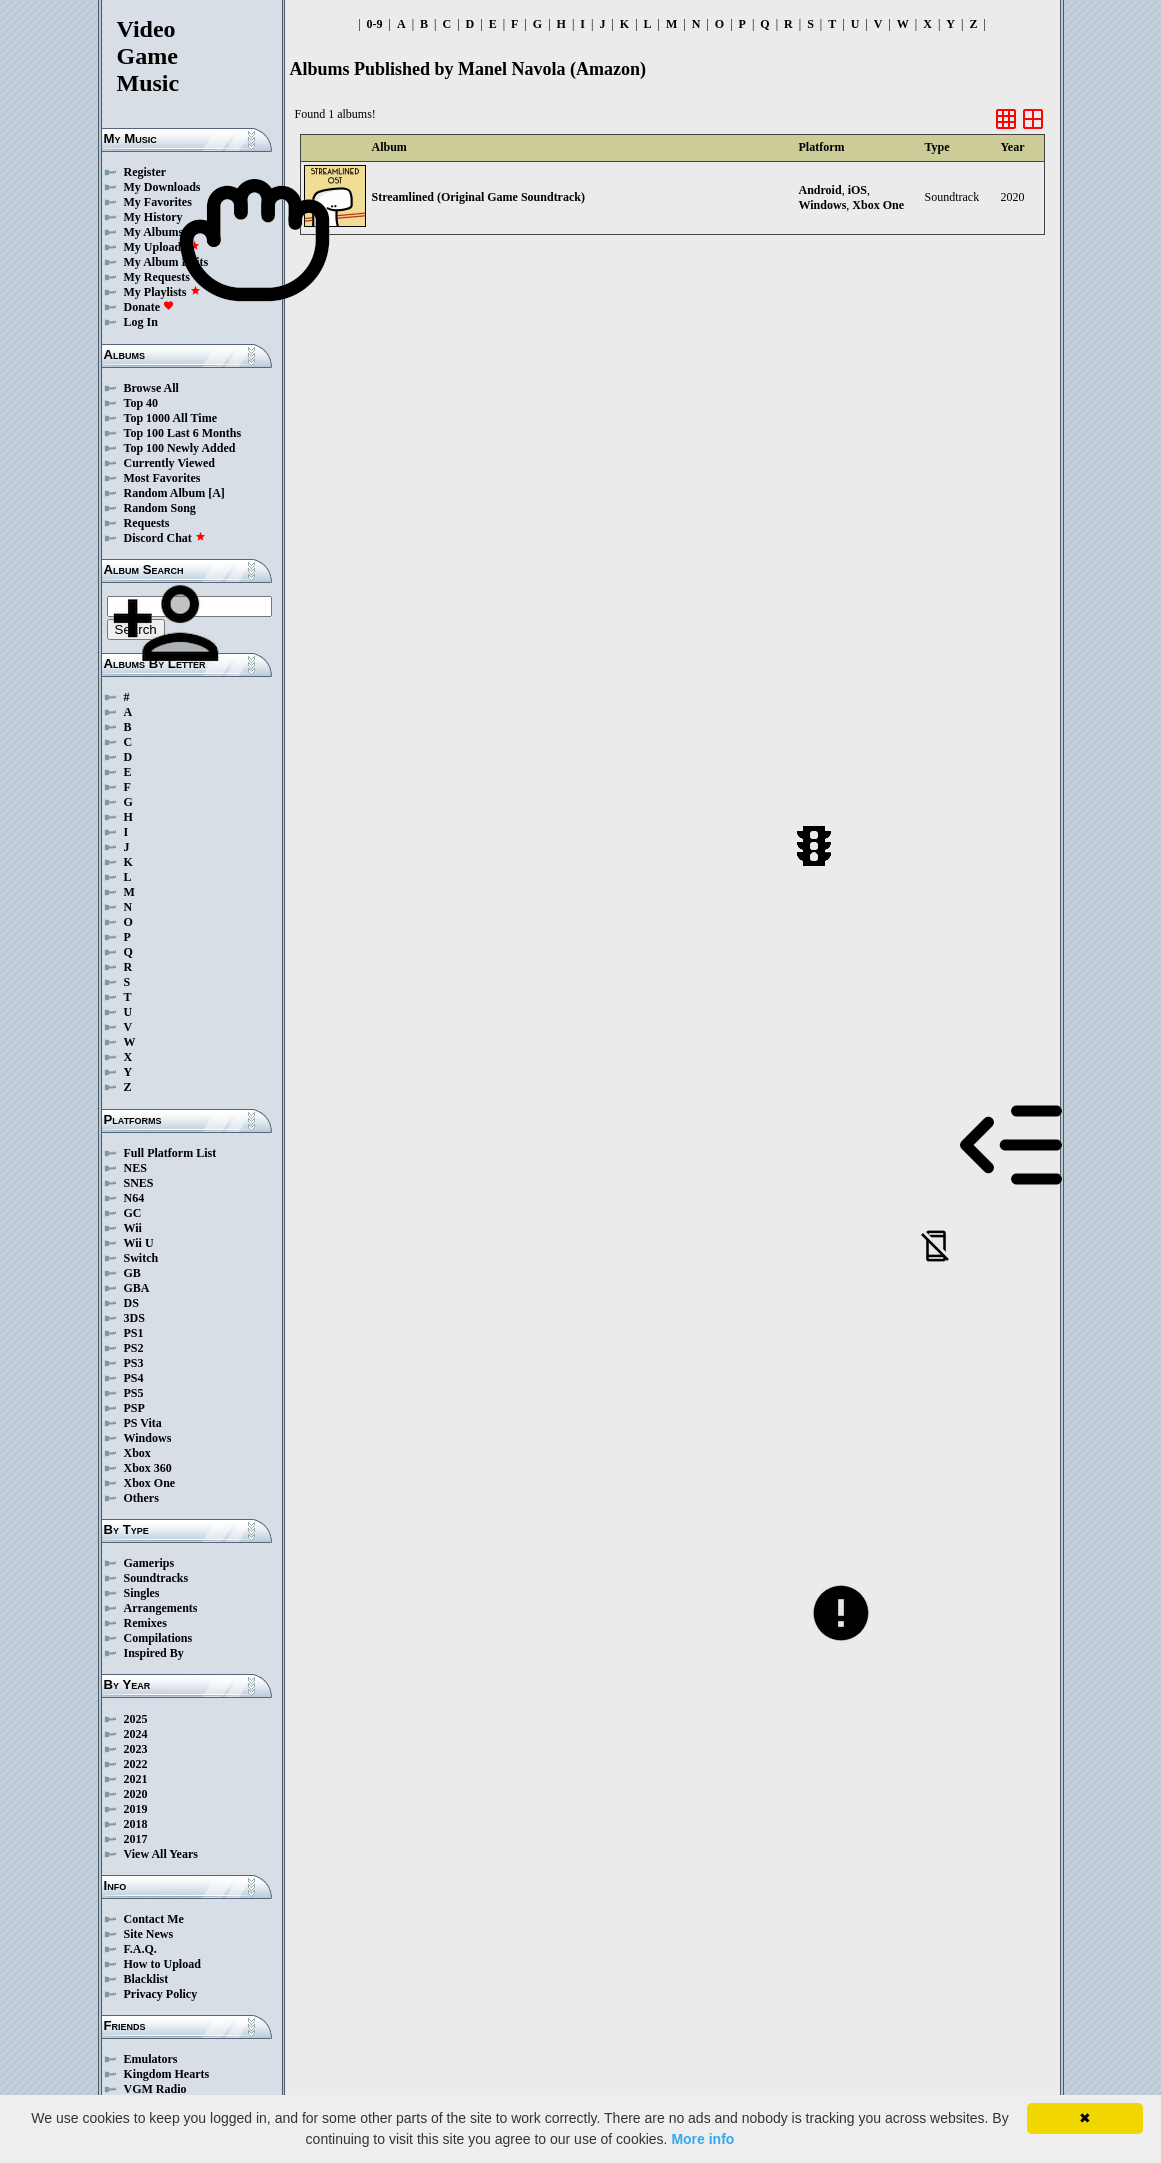 This screenshot has height=2163, width=1161. What do you see at coordinates (1011, 1145) in the screenshot?
I see `decrease text indentation` at bounding box center [1011, 1145].